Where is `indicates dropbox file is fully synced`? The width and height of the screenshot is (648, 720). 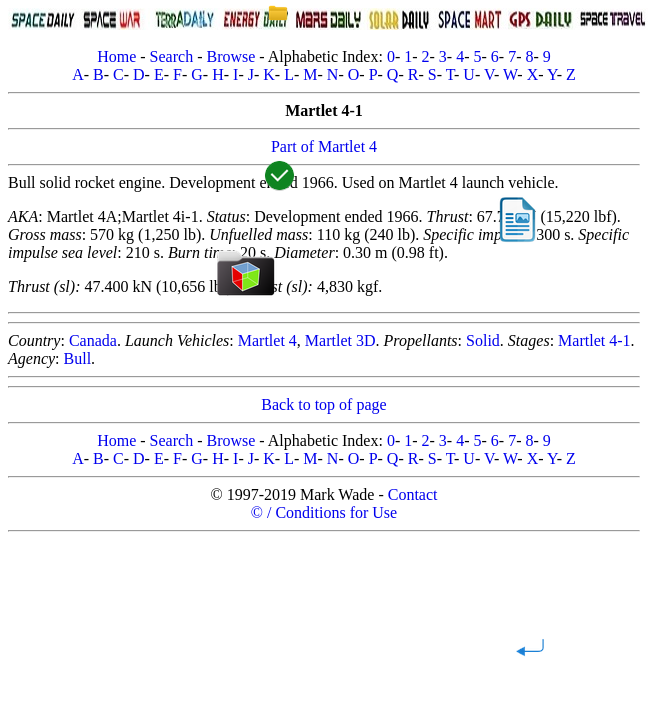
indicates dropbox file is fully synced is located at coordinates (279, 175).